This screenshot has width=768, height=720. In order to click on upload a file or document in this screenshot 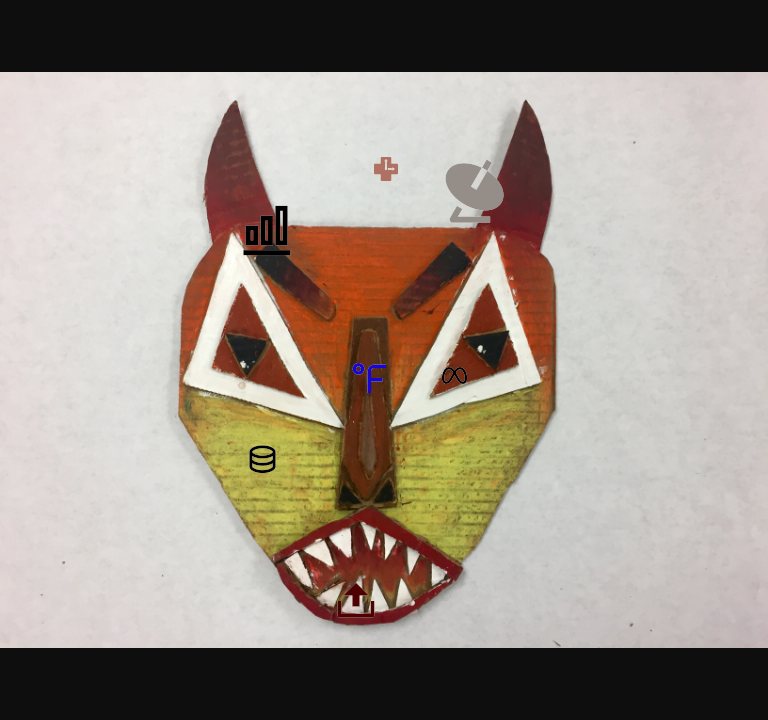, I will do `click(356, 601)`.